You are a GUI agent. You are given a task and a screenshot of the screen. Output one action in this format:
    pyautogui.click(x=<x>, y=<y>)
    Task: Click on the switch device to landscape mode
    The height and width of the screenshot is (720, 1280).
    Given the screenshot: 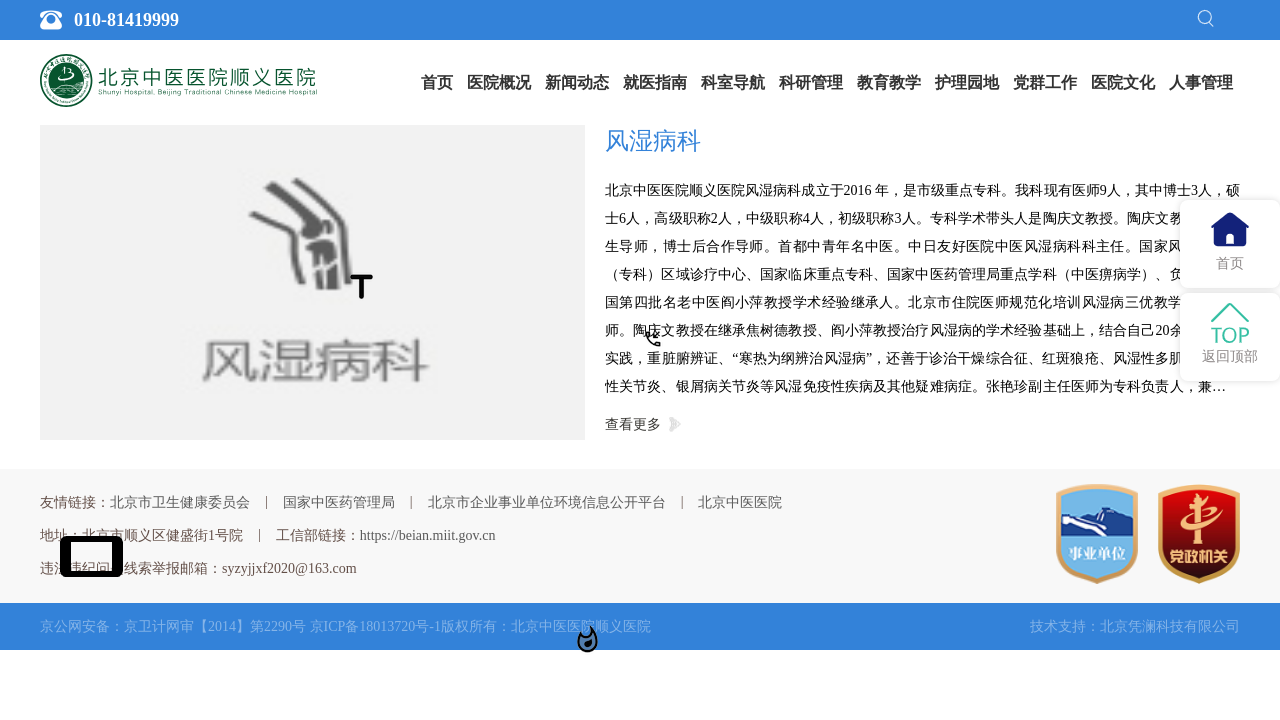 What is the action you would take?
    pyautogui.click(x=91, y=556)
    